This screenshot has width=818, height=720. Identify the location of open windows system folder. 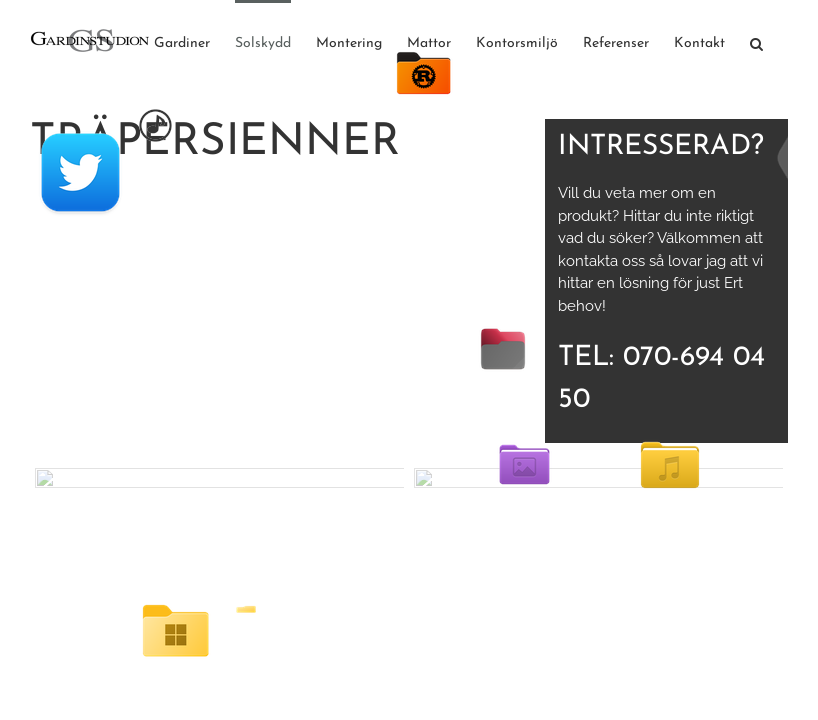
(175, 632).